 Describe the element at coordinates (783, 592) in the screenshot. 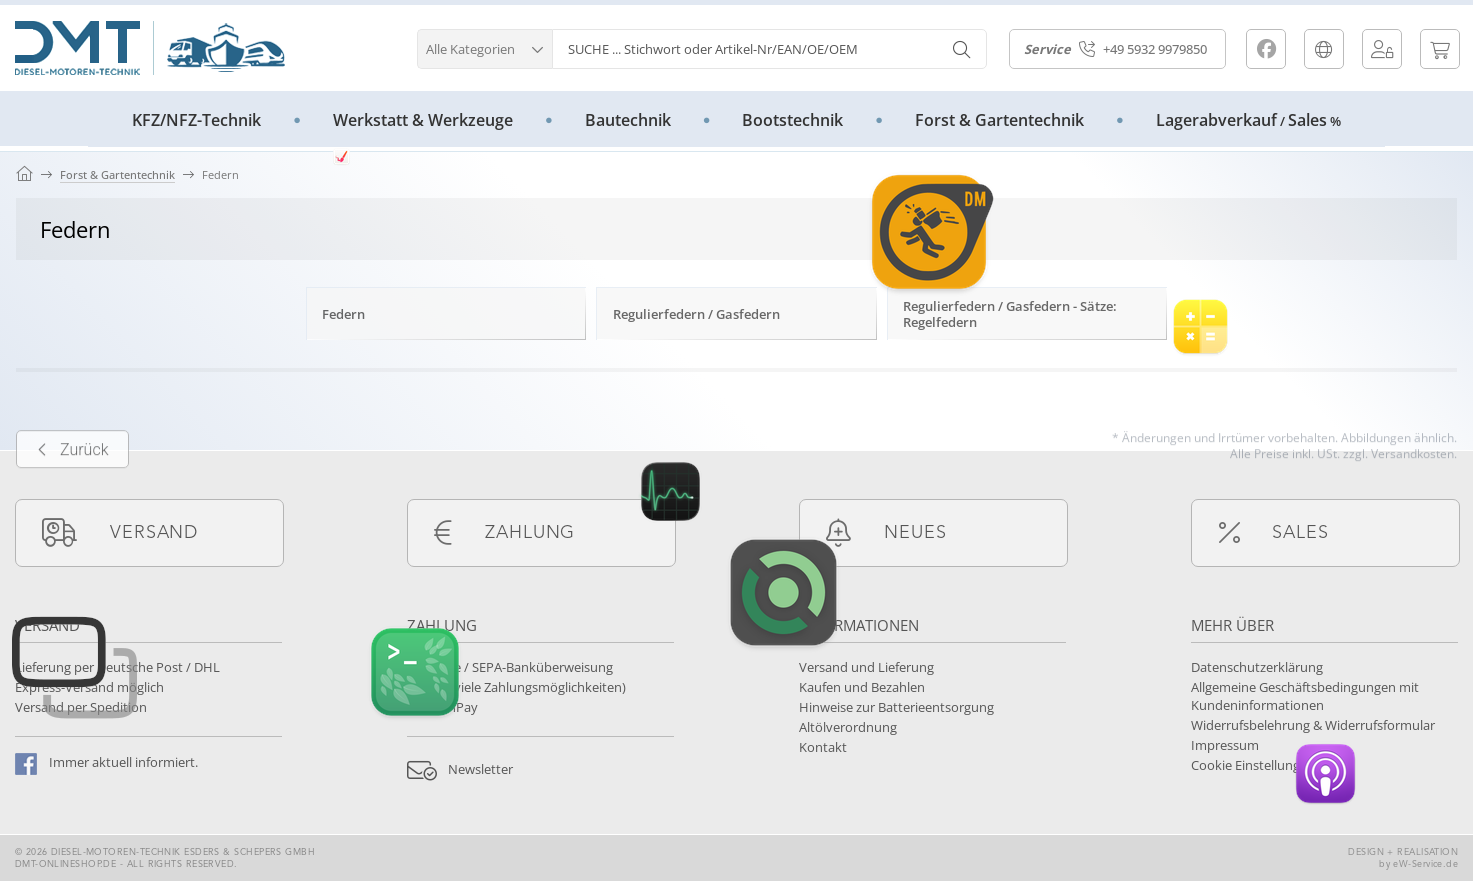

I see `open the void linux application` at that location.